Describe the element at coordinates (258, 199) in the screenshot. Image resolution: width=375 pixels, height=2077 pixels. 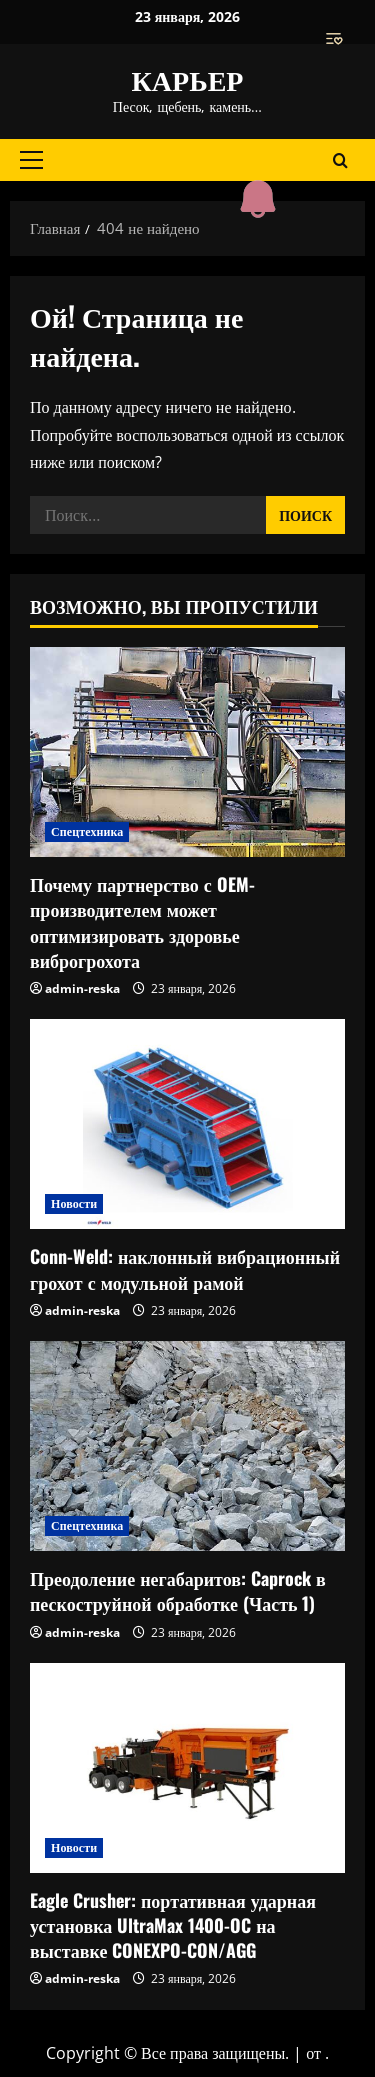
I see `view notifications` at that location.